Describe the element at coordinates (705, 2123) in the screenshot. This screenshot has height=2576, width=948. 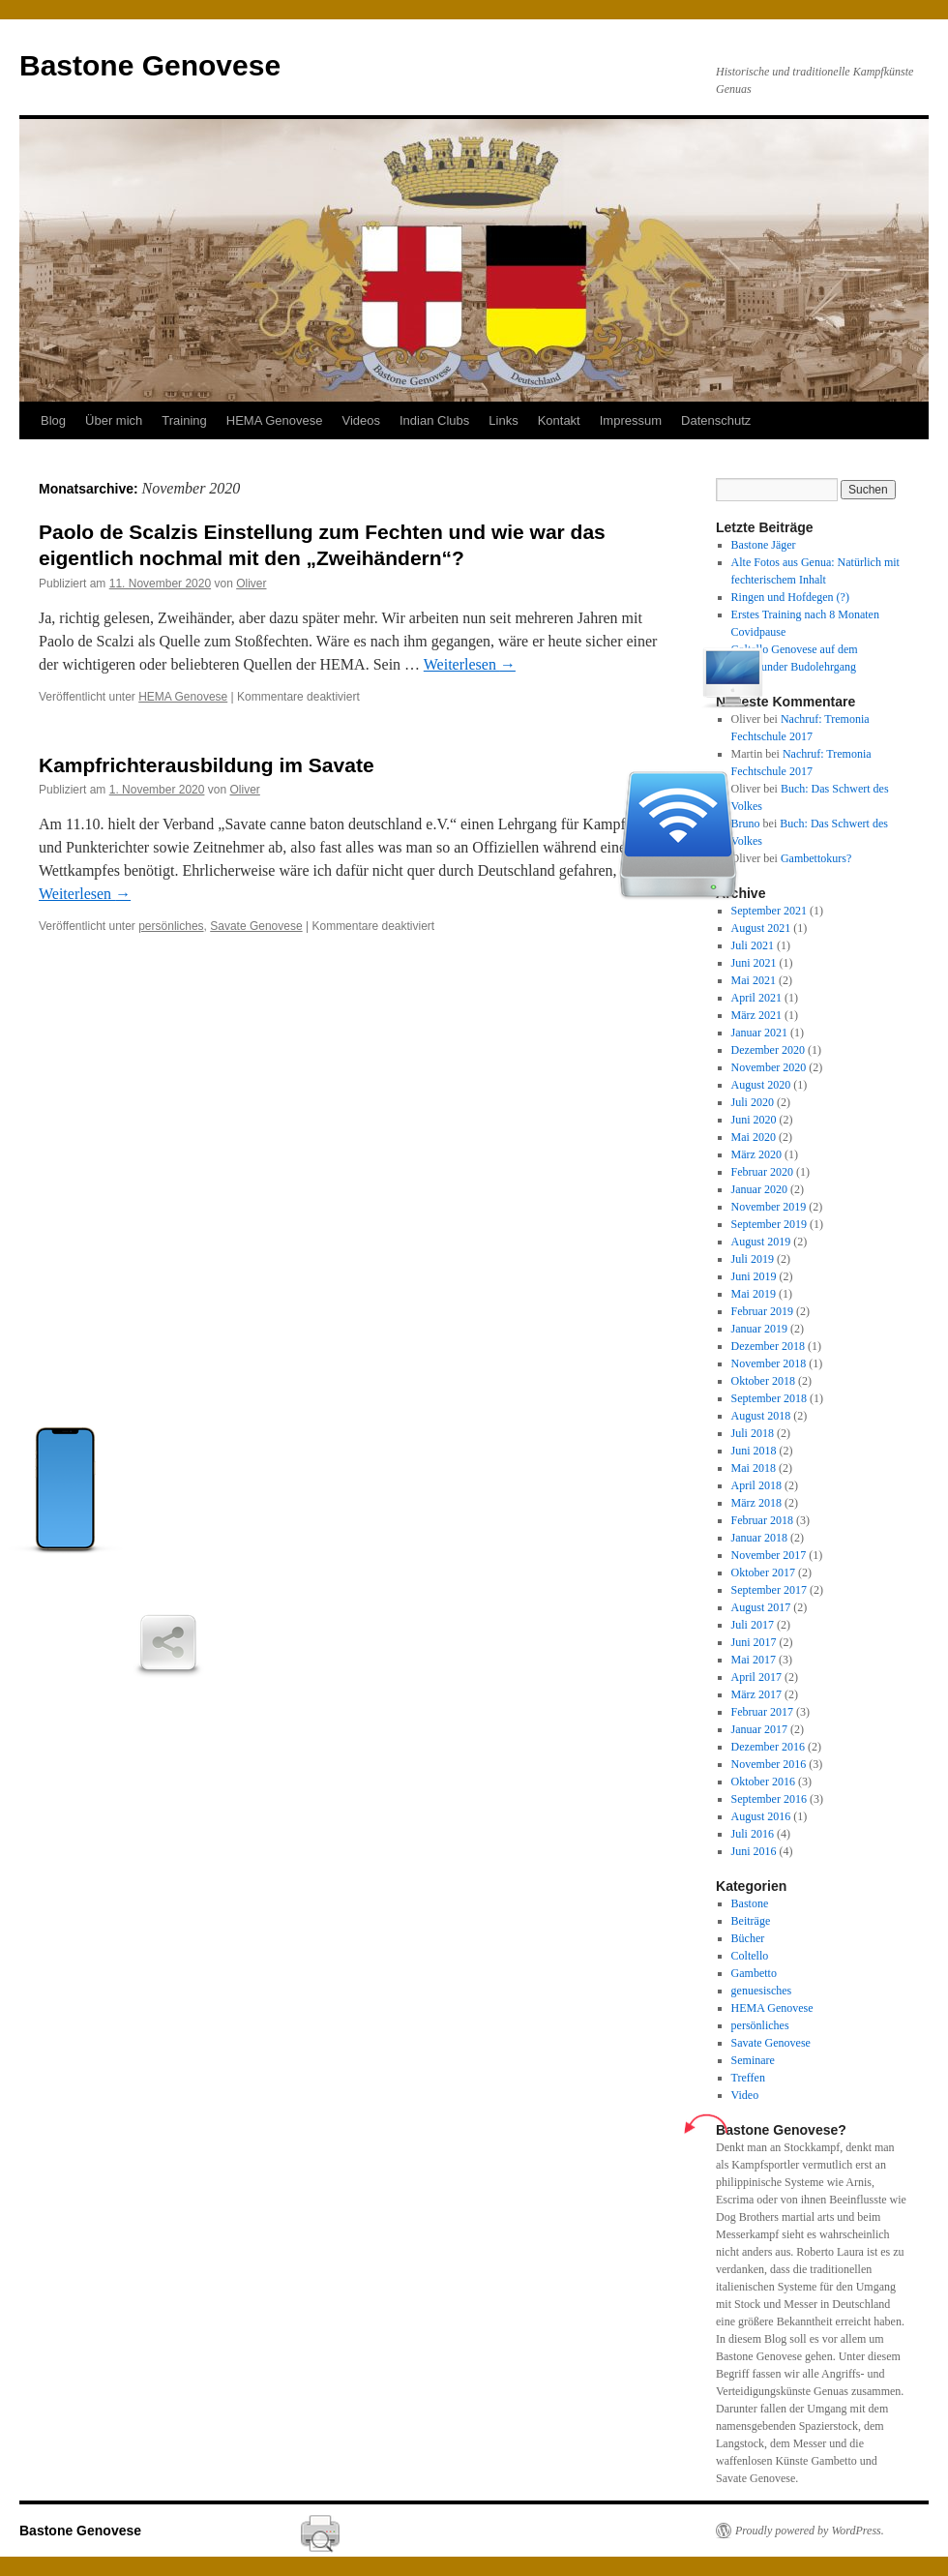
I see `undo the last action` at that location.